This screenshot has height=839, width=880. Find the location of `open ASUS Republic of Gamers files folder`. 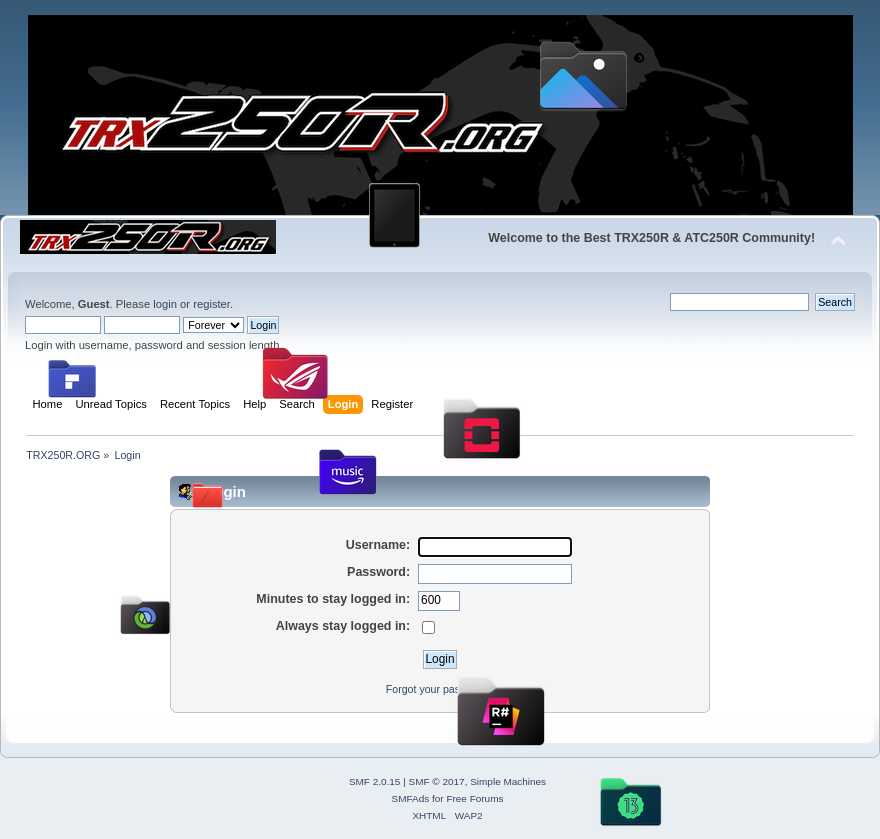

open ASUS Republic of Gamers files folder is located at coordinates (295, 375).